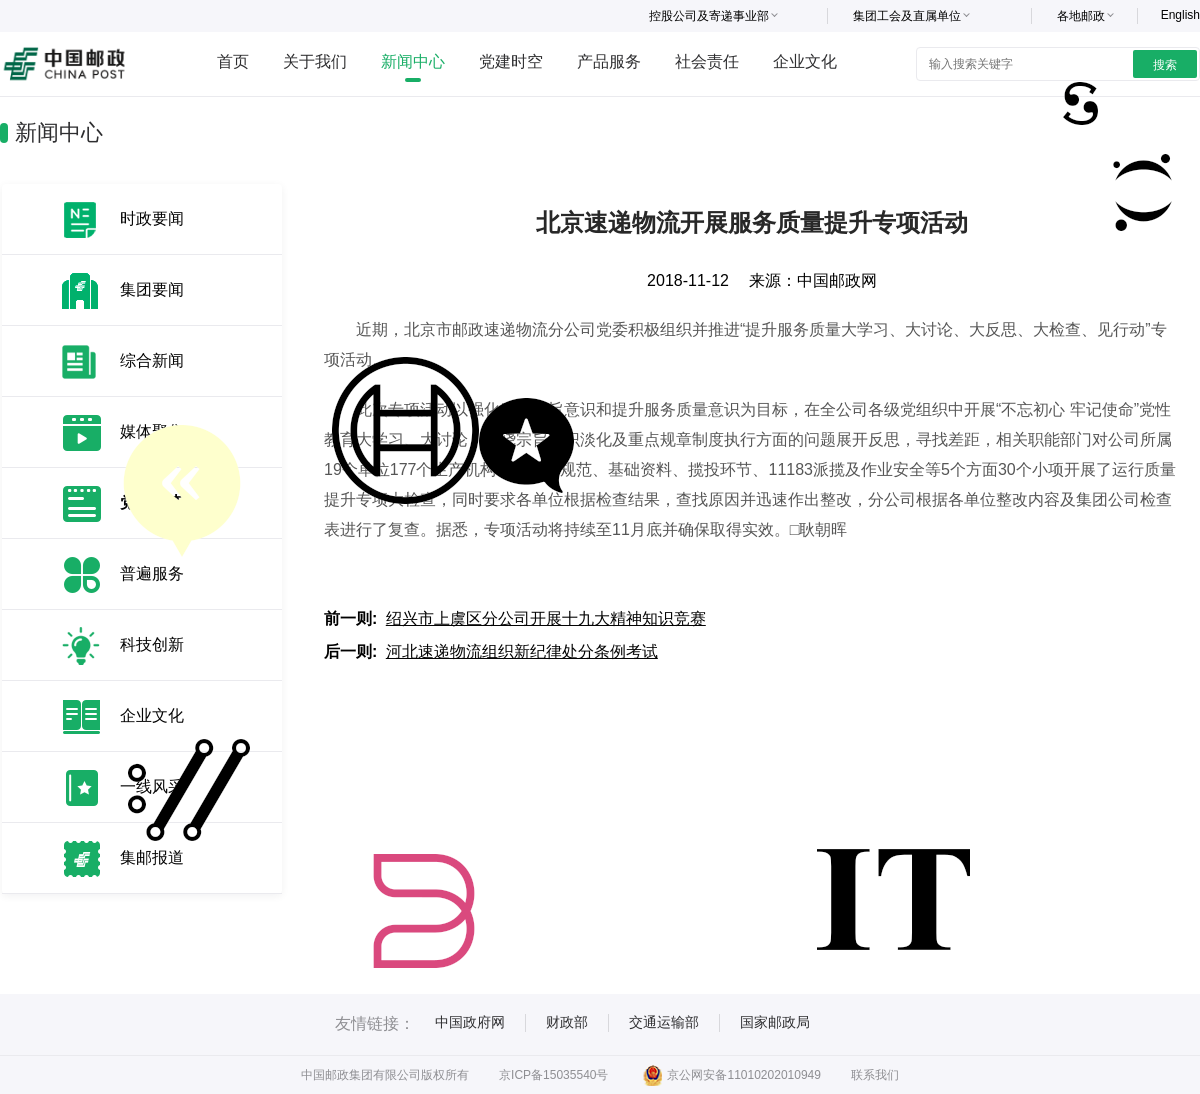 Image resolution: width=1200 pixels, height=1094 pixels. I want to click on visit the les libraires bookstore platform, so click(182, 491).